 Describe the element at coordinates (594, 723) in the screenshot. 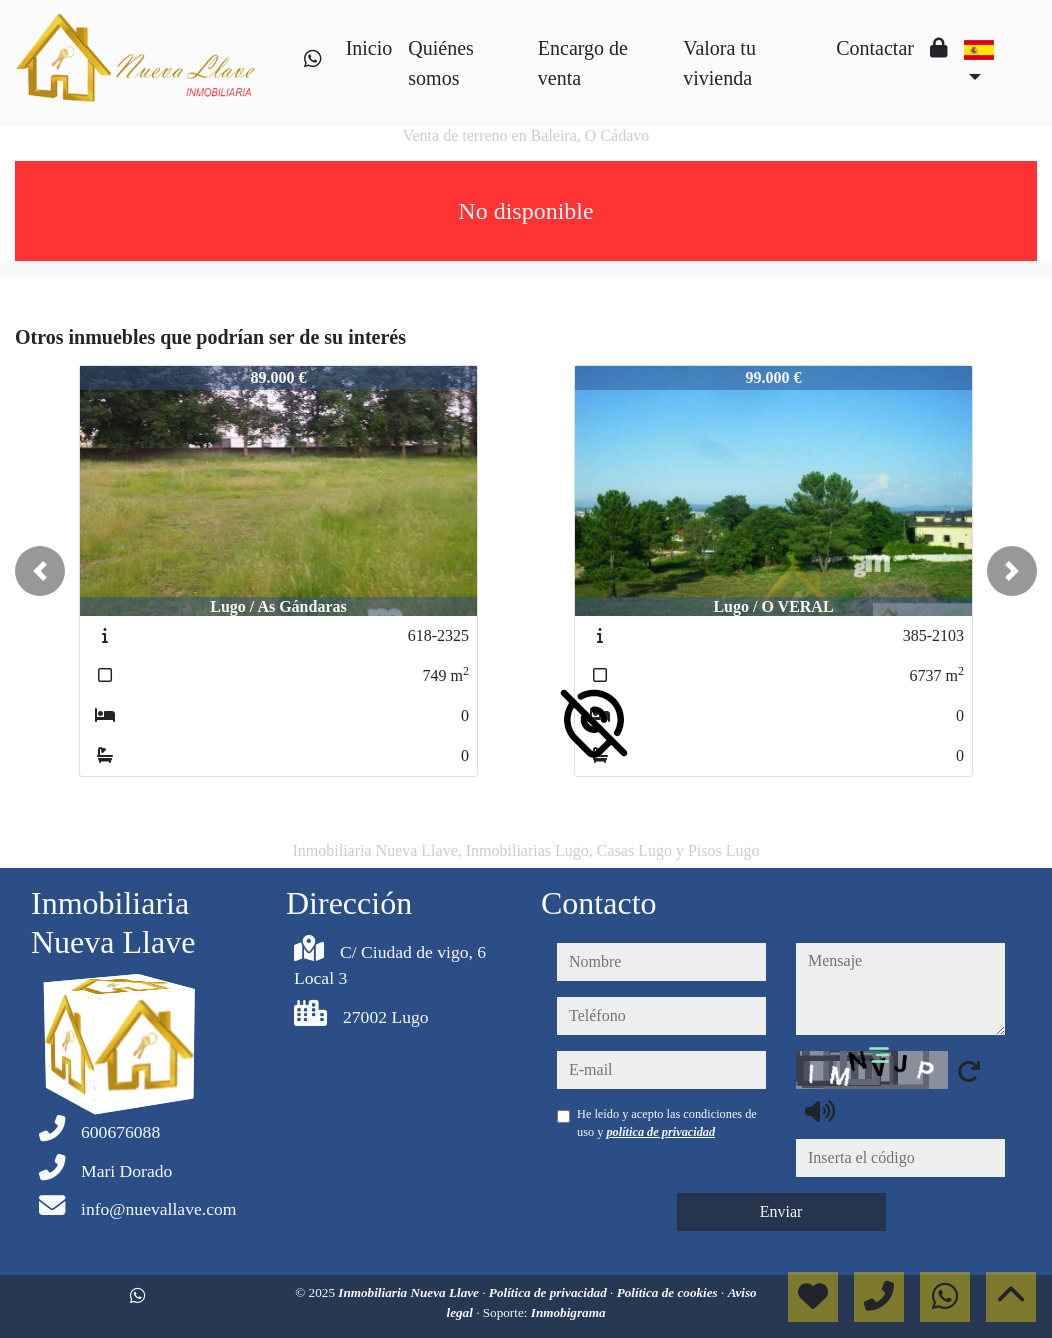

I see `disable location tracking` at that location.